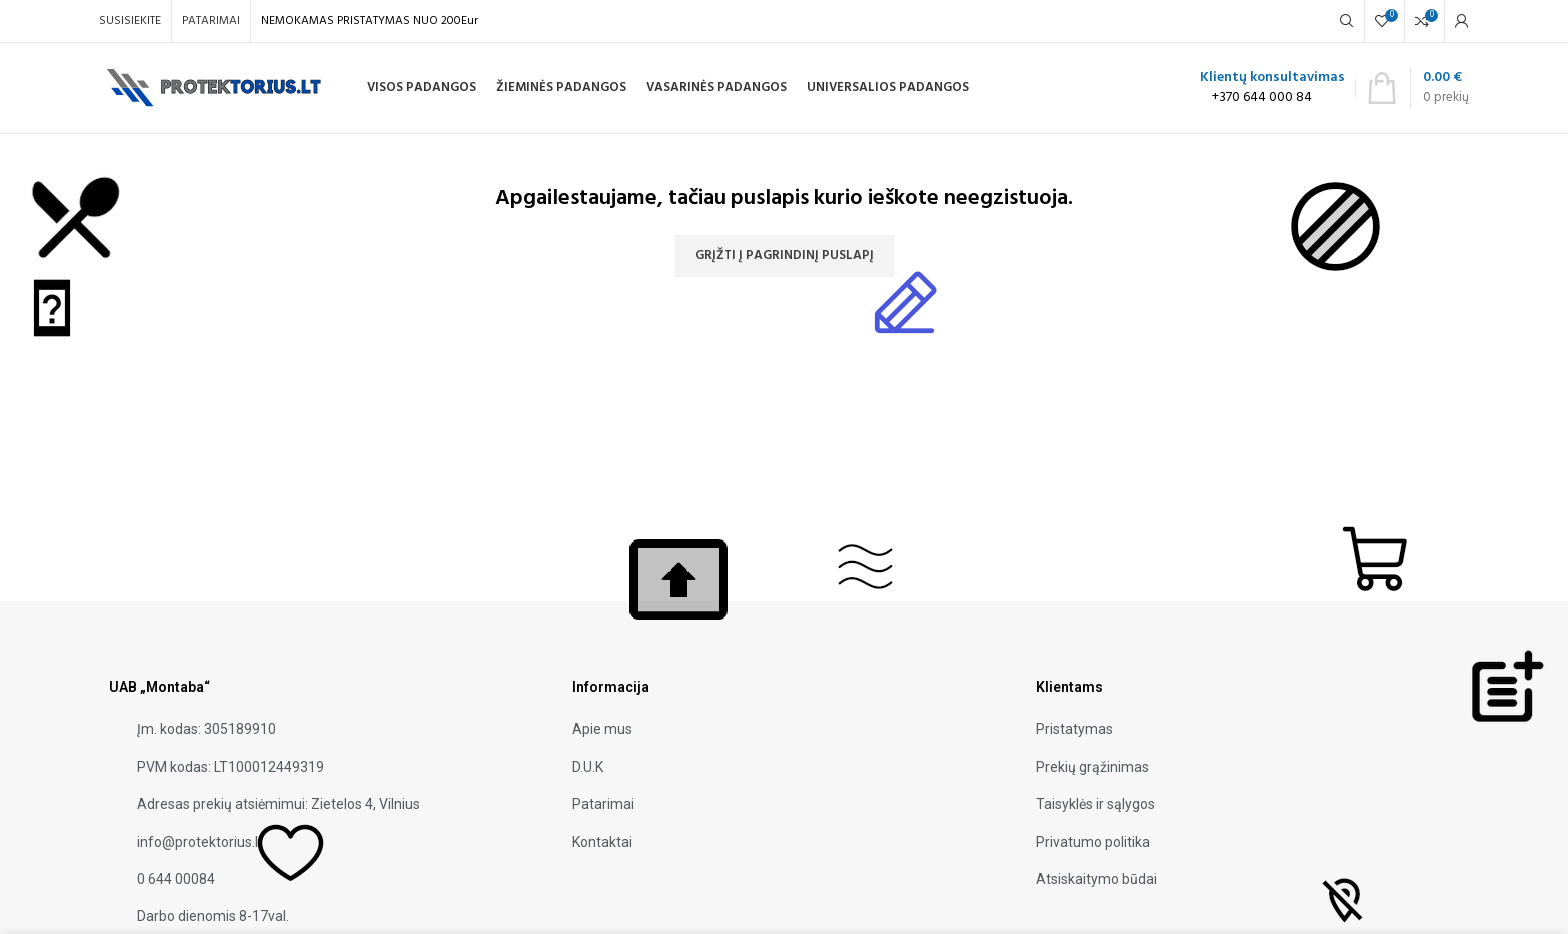  What do you see at coordinates (1335, 226) in the screenshot?
I see `indicates a blocked or prohibited action` at bounding box center [1335, 226].